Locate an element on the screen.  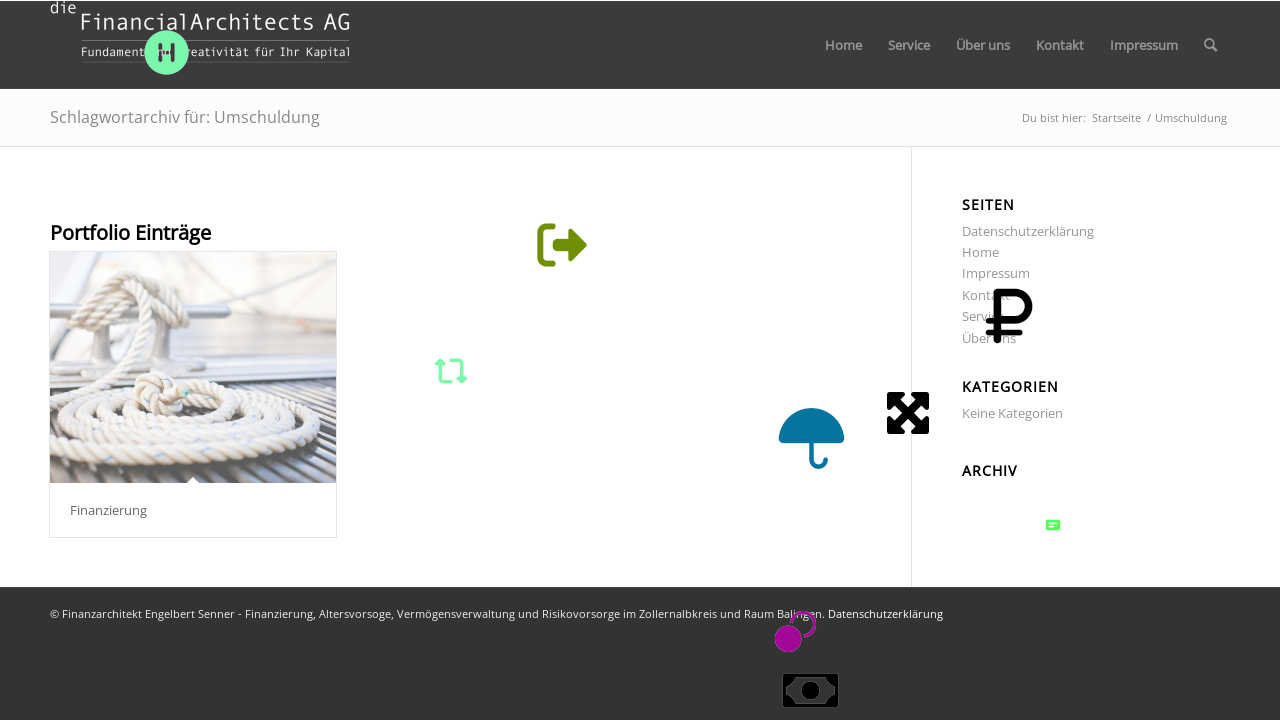
indicates a hospital or medical facility nearby is located at coordinates (166, 52).